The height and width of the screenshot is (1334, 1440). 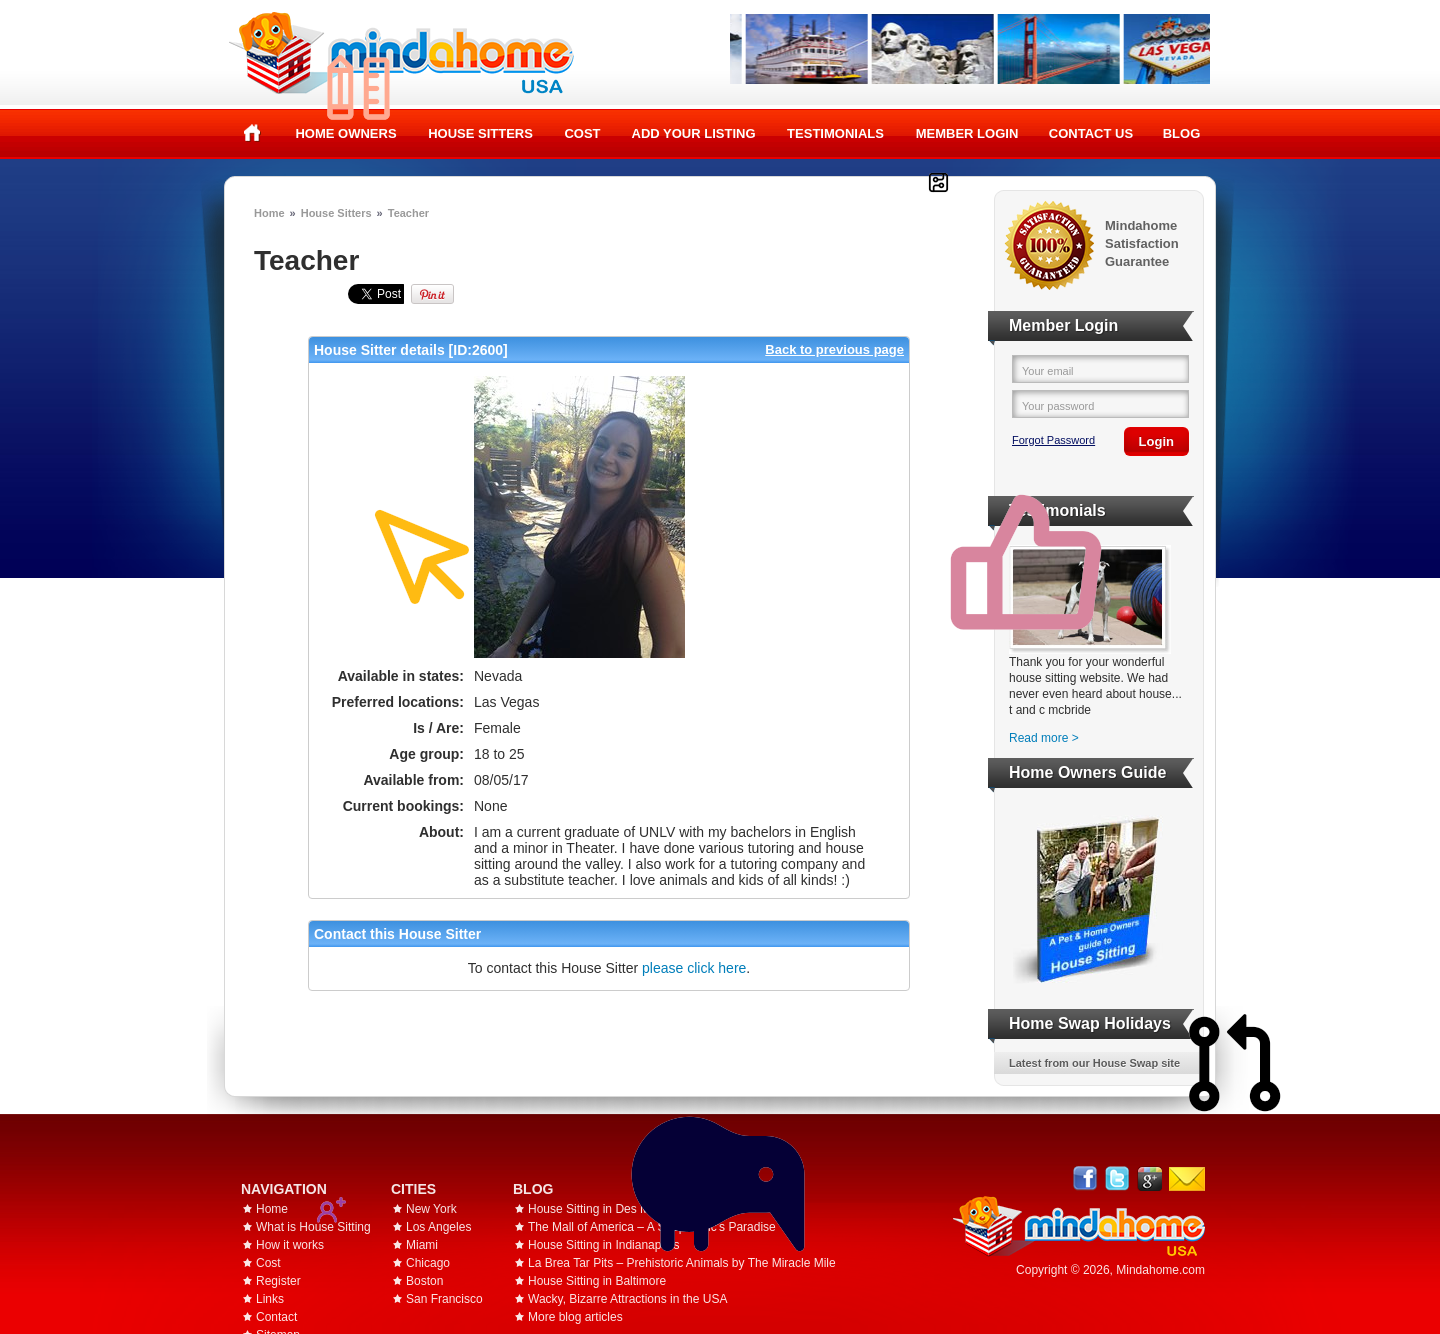 What do you see at coordinates (331, 1211) in the screenshot?
I see `add a new contact or friend` at bounding box center [331, 1211].